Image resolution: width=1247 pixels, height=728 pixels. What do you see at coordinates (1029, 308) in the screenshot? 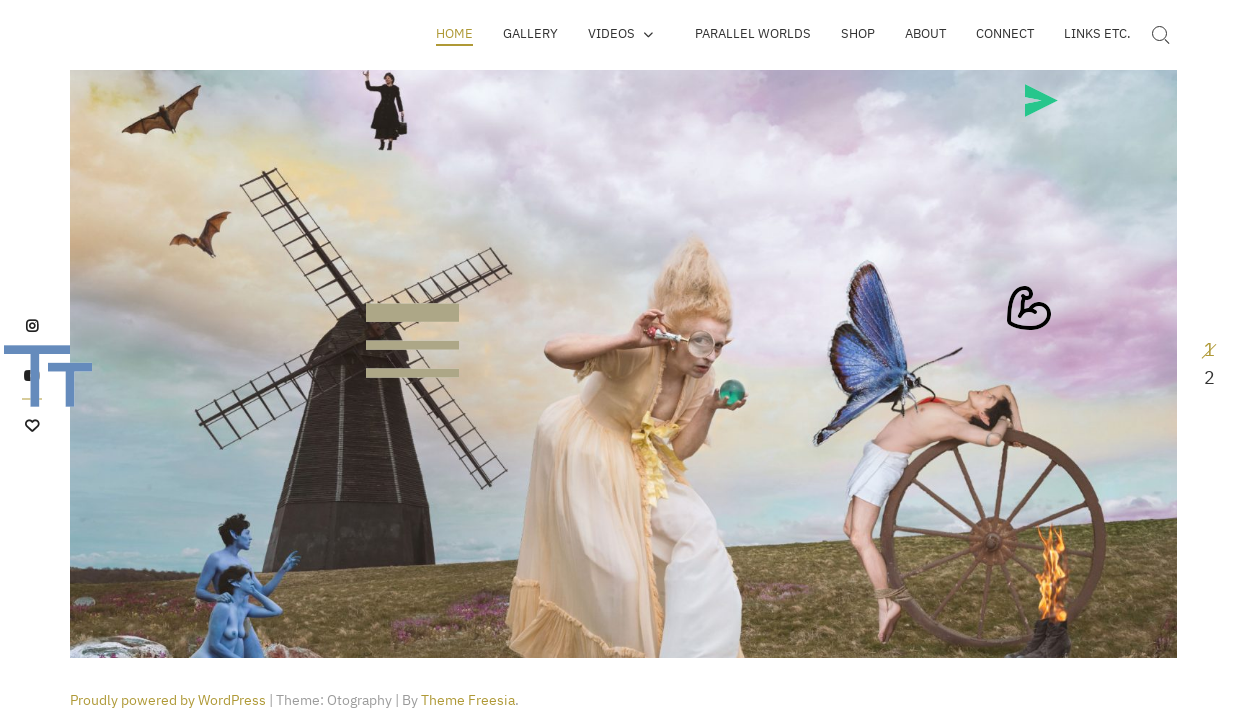
I see `indicates strength or power feature` at bounding box center [1029, 308].